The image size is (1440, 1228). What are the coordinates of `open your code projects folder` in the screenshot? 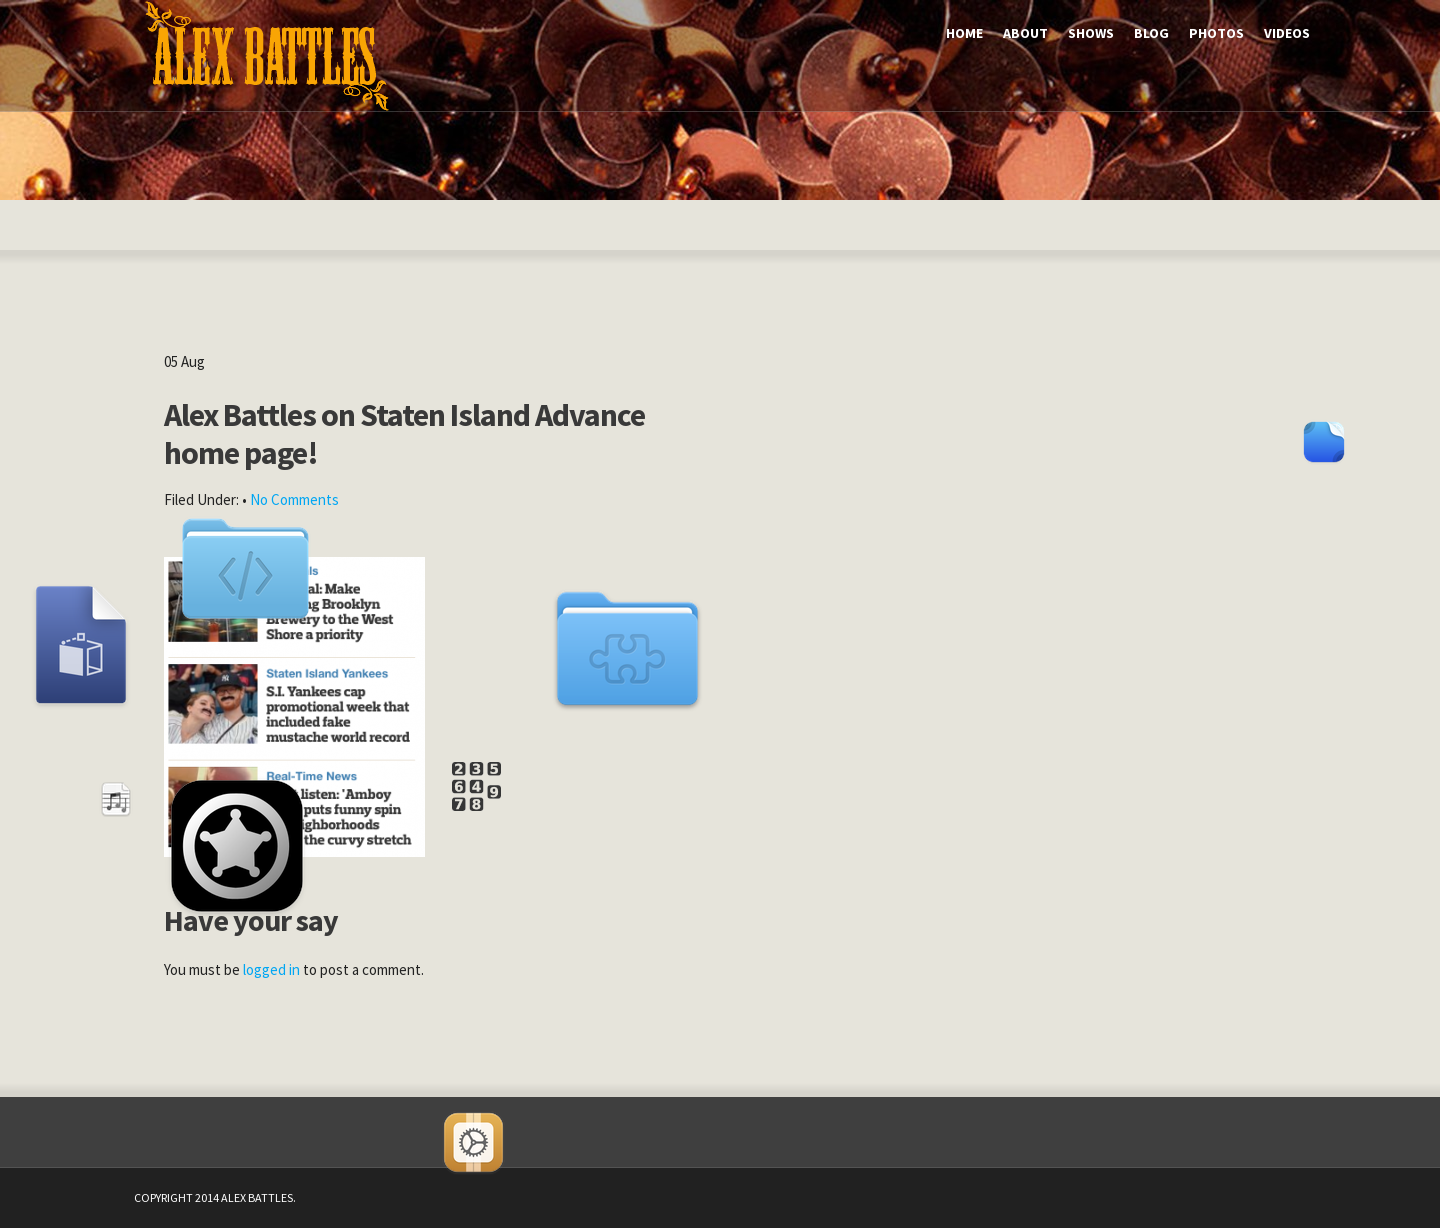 It's located at (245, 568).